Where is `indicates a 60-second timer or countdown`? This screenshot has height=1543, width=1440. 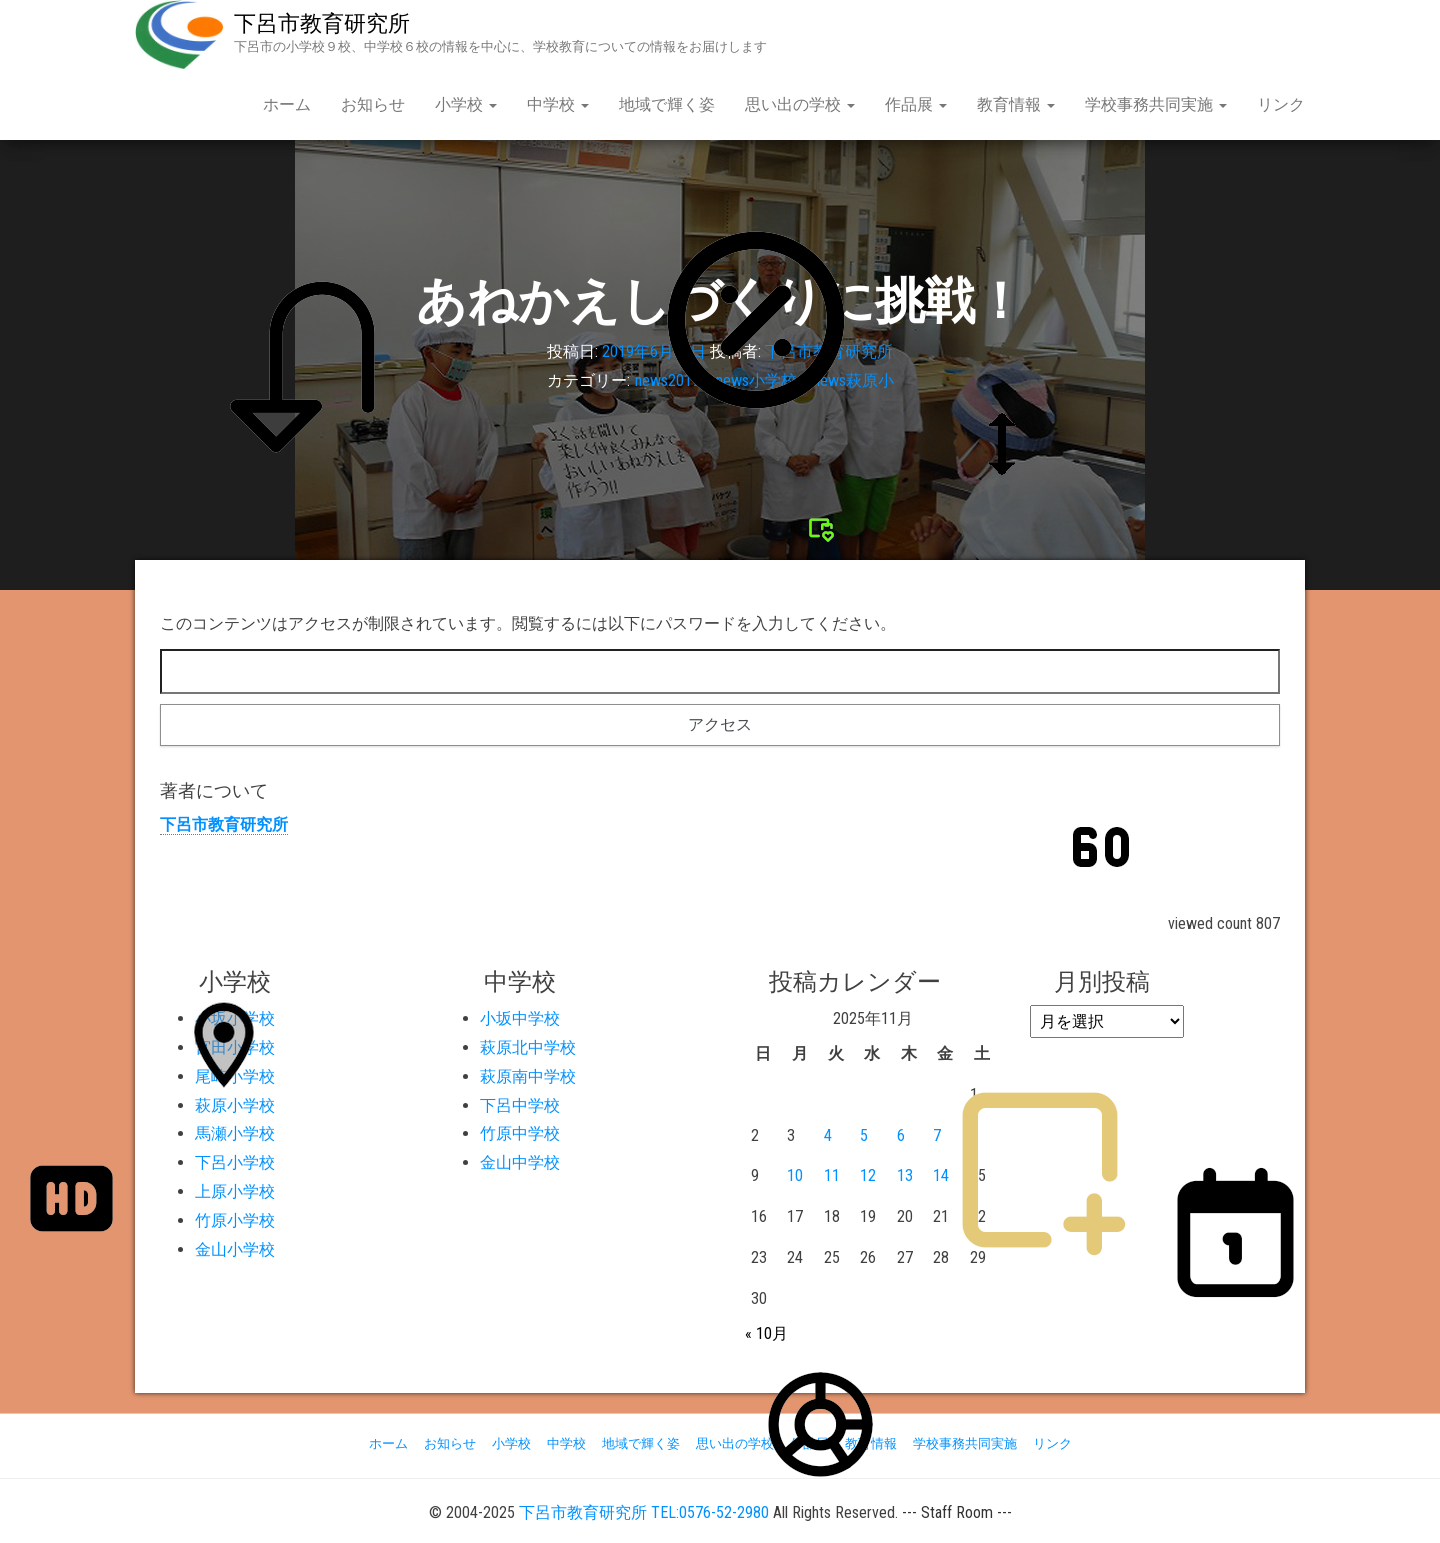
indicates a 60-second timer or countdown is located at coordinates (1101, 847).